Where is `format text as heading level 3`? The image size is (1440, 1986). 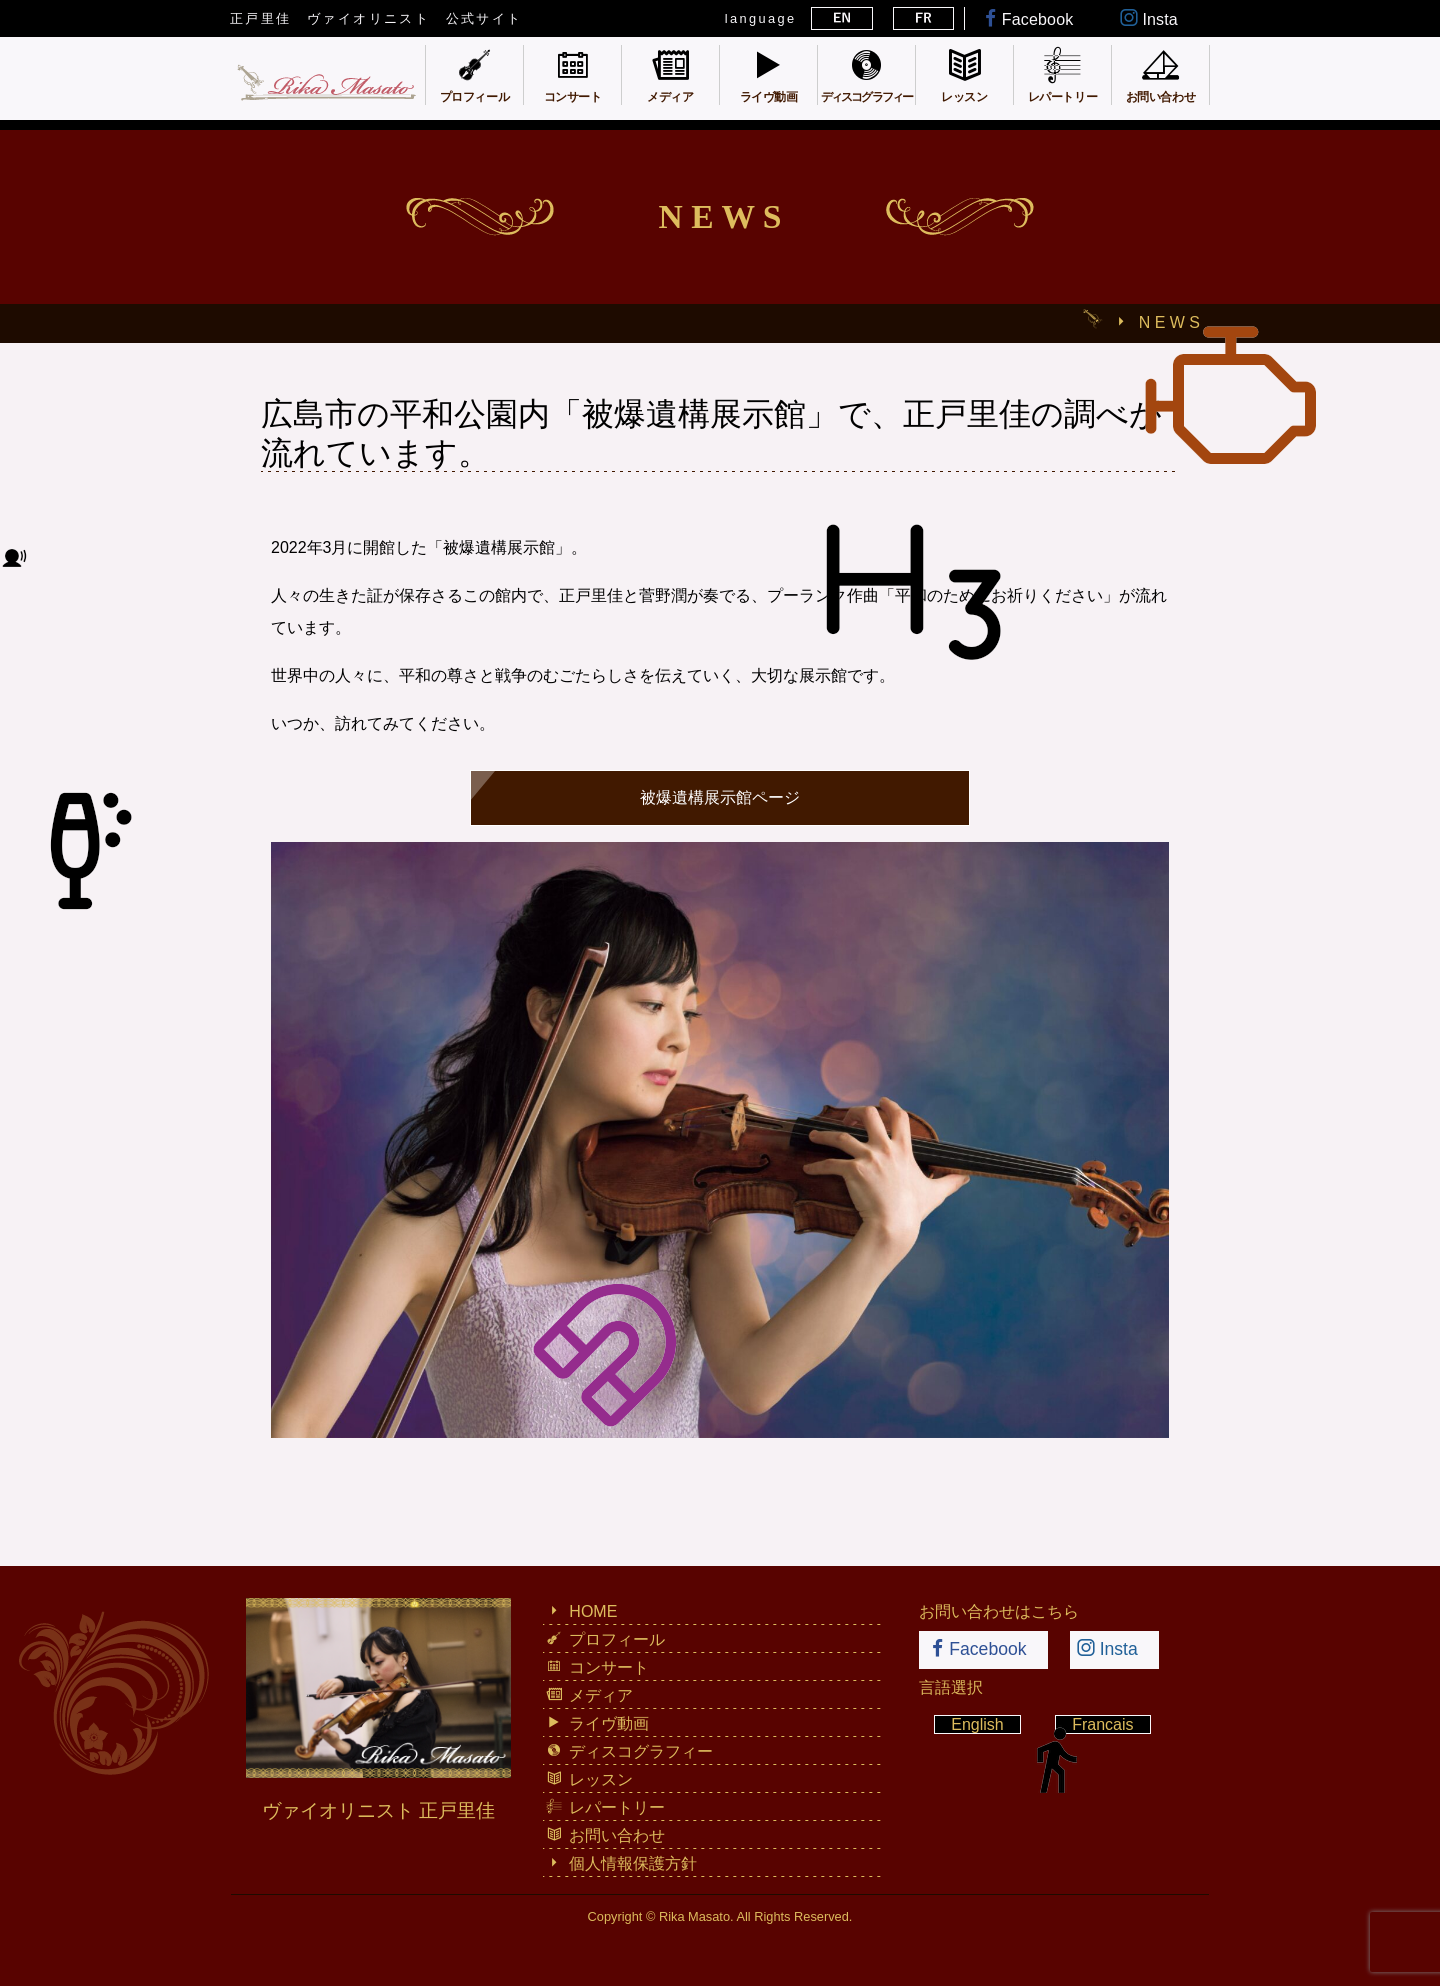
format text as heading level 3 is located at coordinates (904, 589).